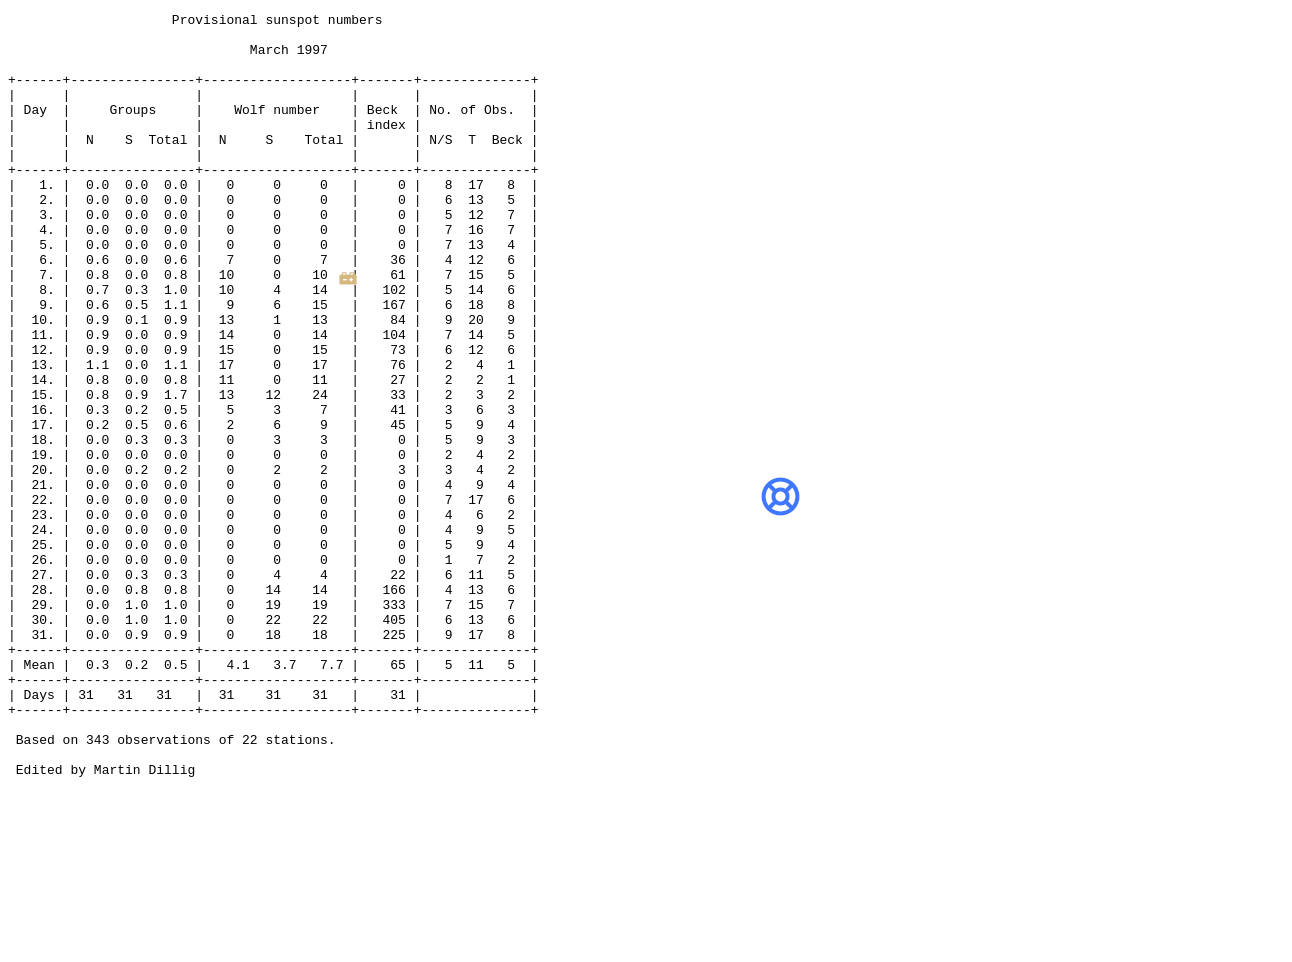  What do you see at coordinates (348, 279) in the screenshot?
I see `check vehicle battery status` at bounding box center [348, 279].